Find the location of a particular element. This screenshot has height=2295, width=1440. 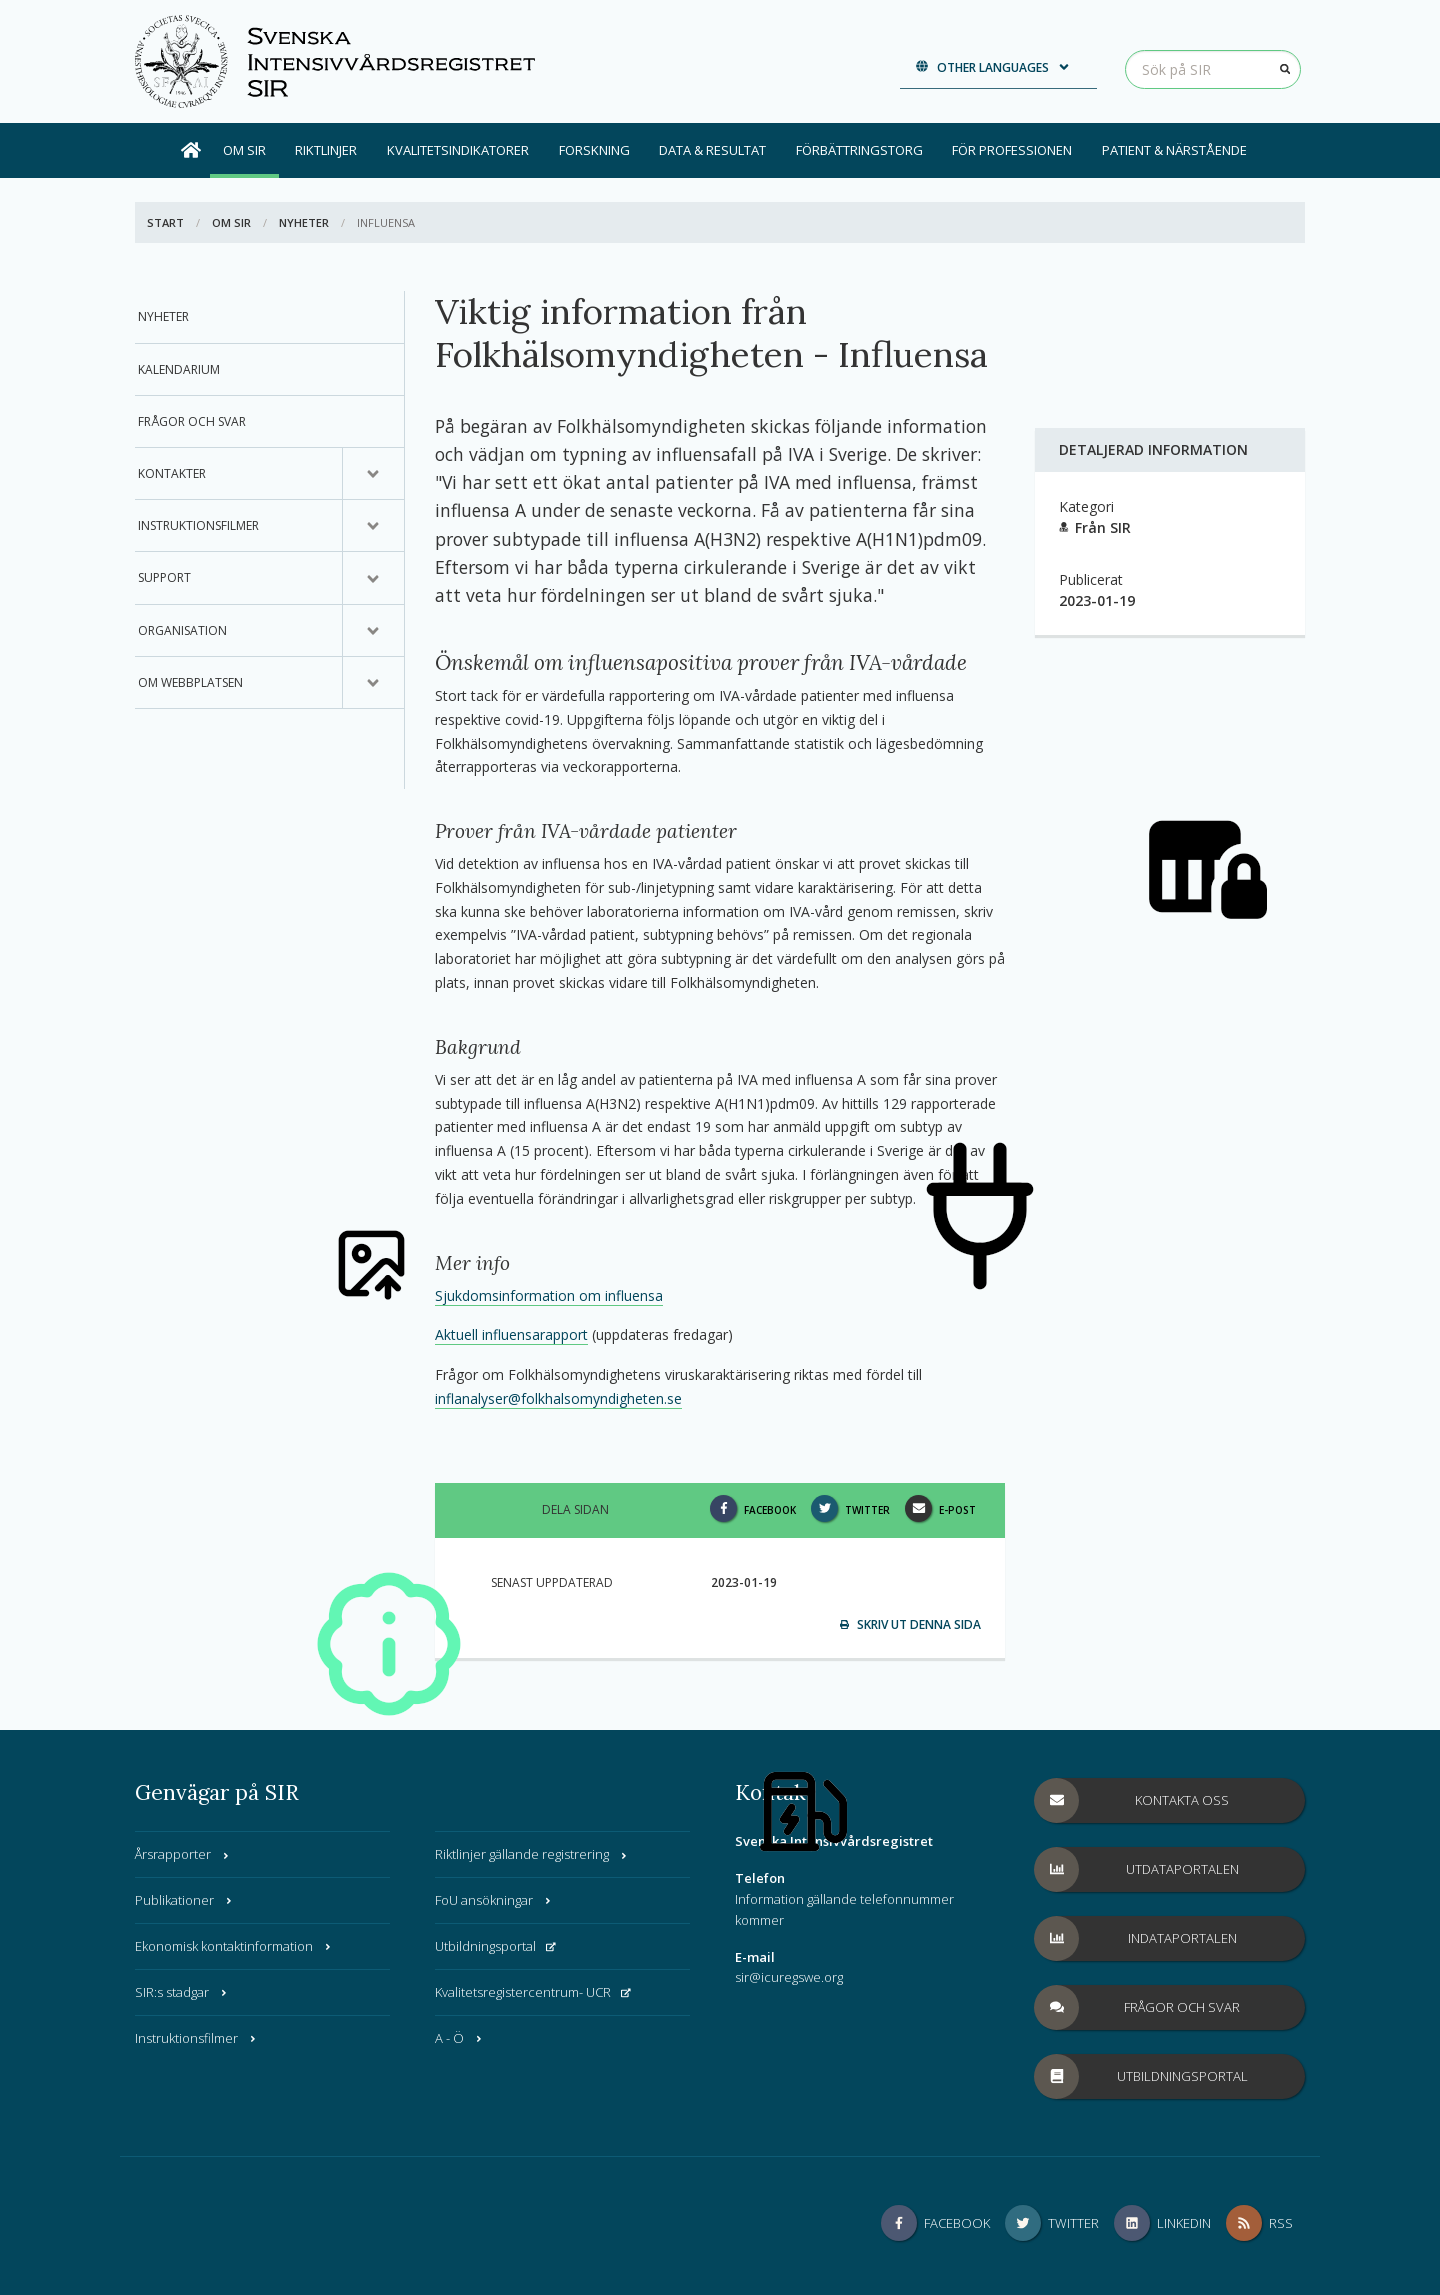

lock a column in a spreadsheet or table is located at coordinates (1201, 866).